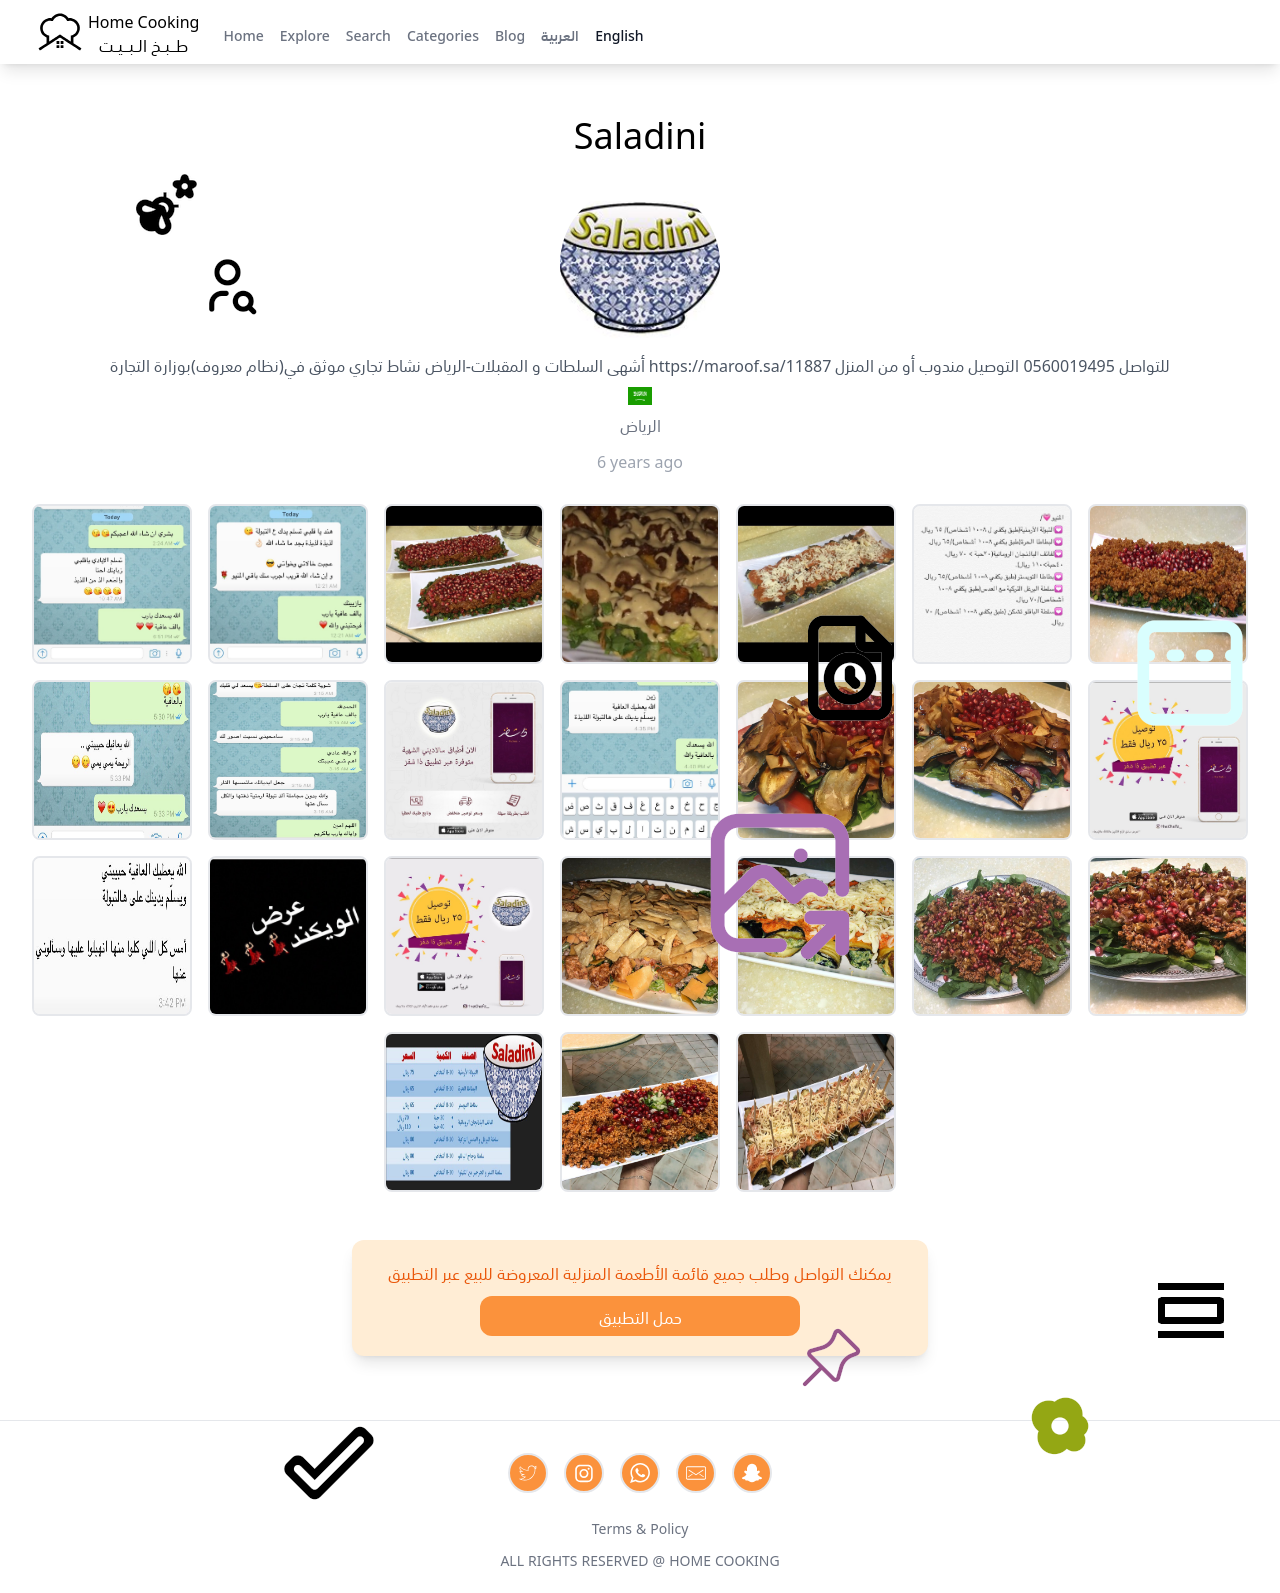  What do you see at coordinates (1060, 1426) in the screenshot?
I see `indicates breakfast or morning meal options` at bounding box center [1060, 1426].